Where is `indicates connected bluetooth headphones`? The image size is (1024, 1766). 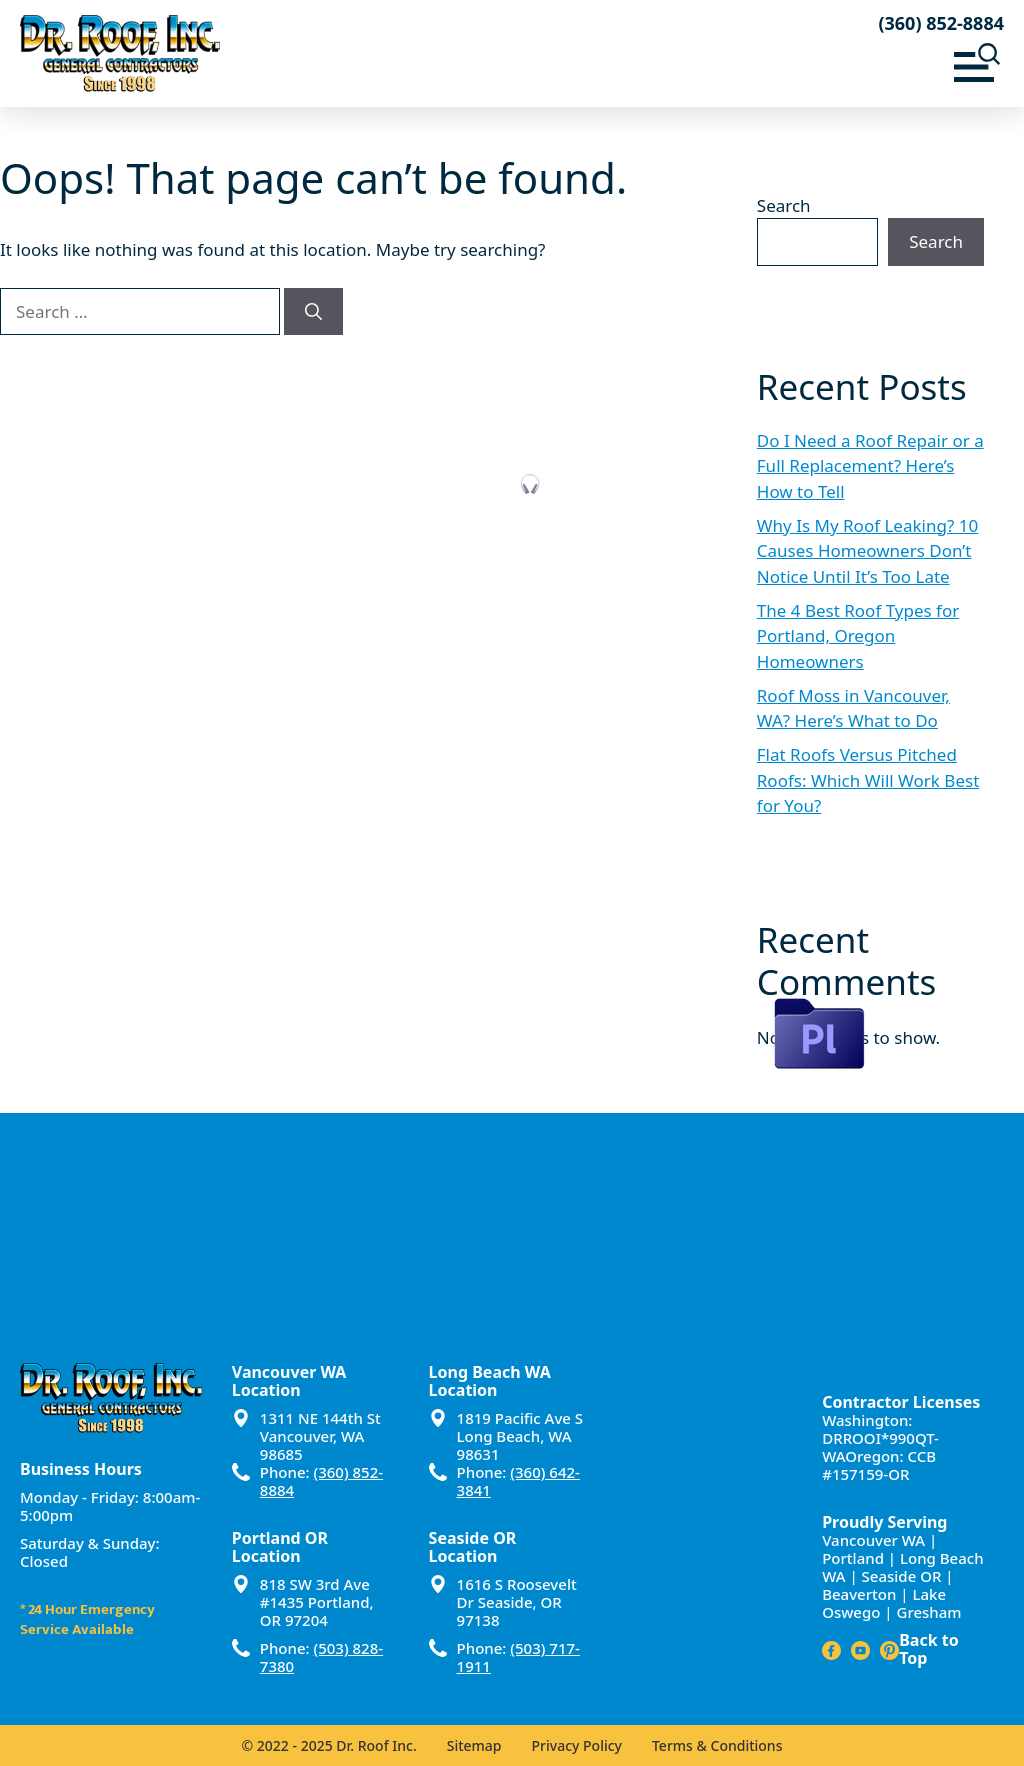 indicates connected bluetooth headphones is located at coordinates (530, 484).